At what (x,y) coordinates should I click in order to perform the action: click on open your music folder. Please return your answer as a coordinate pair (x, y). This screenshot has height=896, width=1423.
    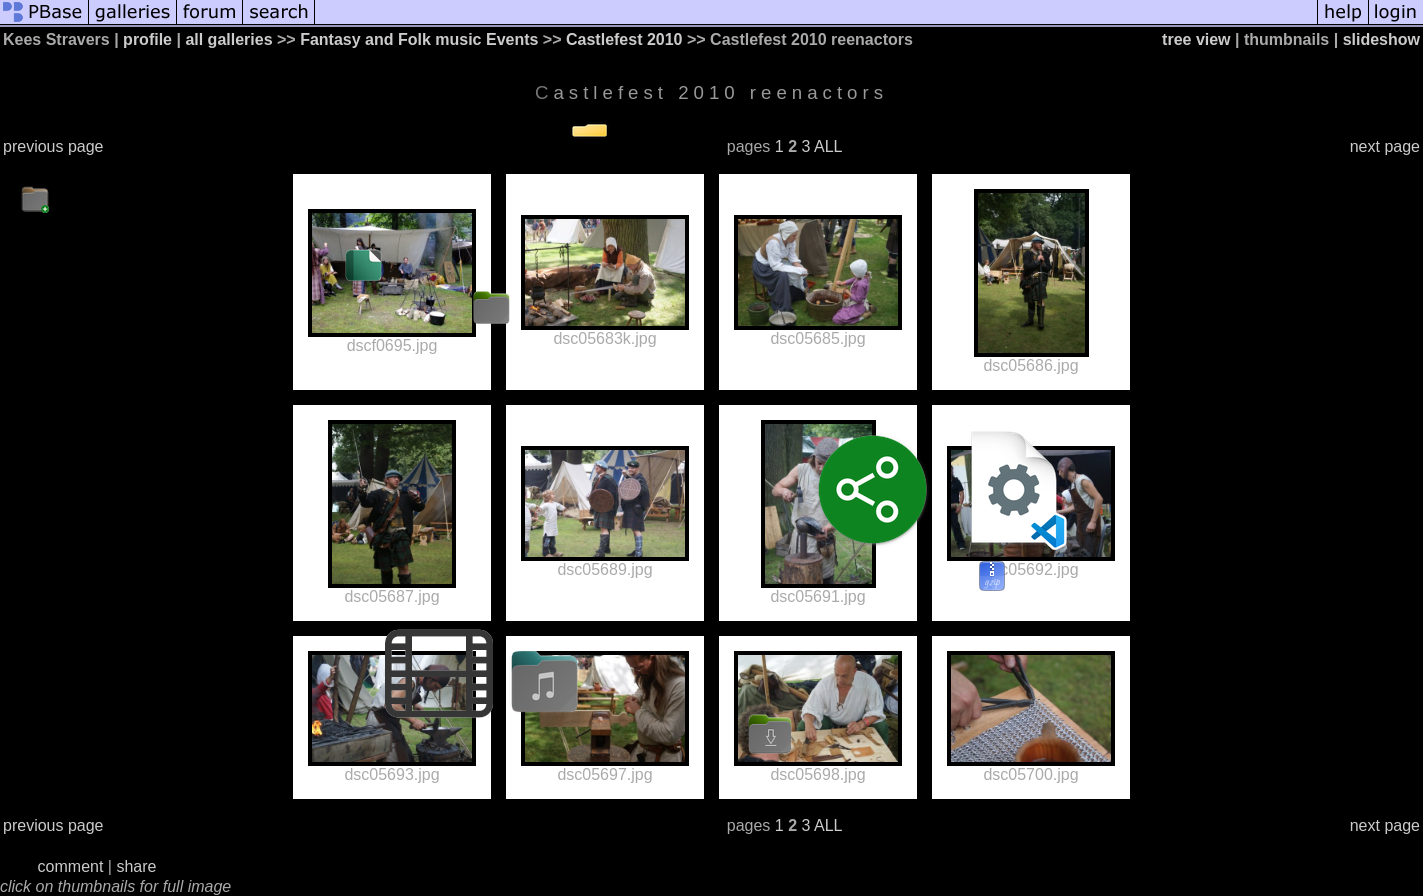
    Looking at the image, I should click on (544, 681).